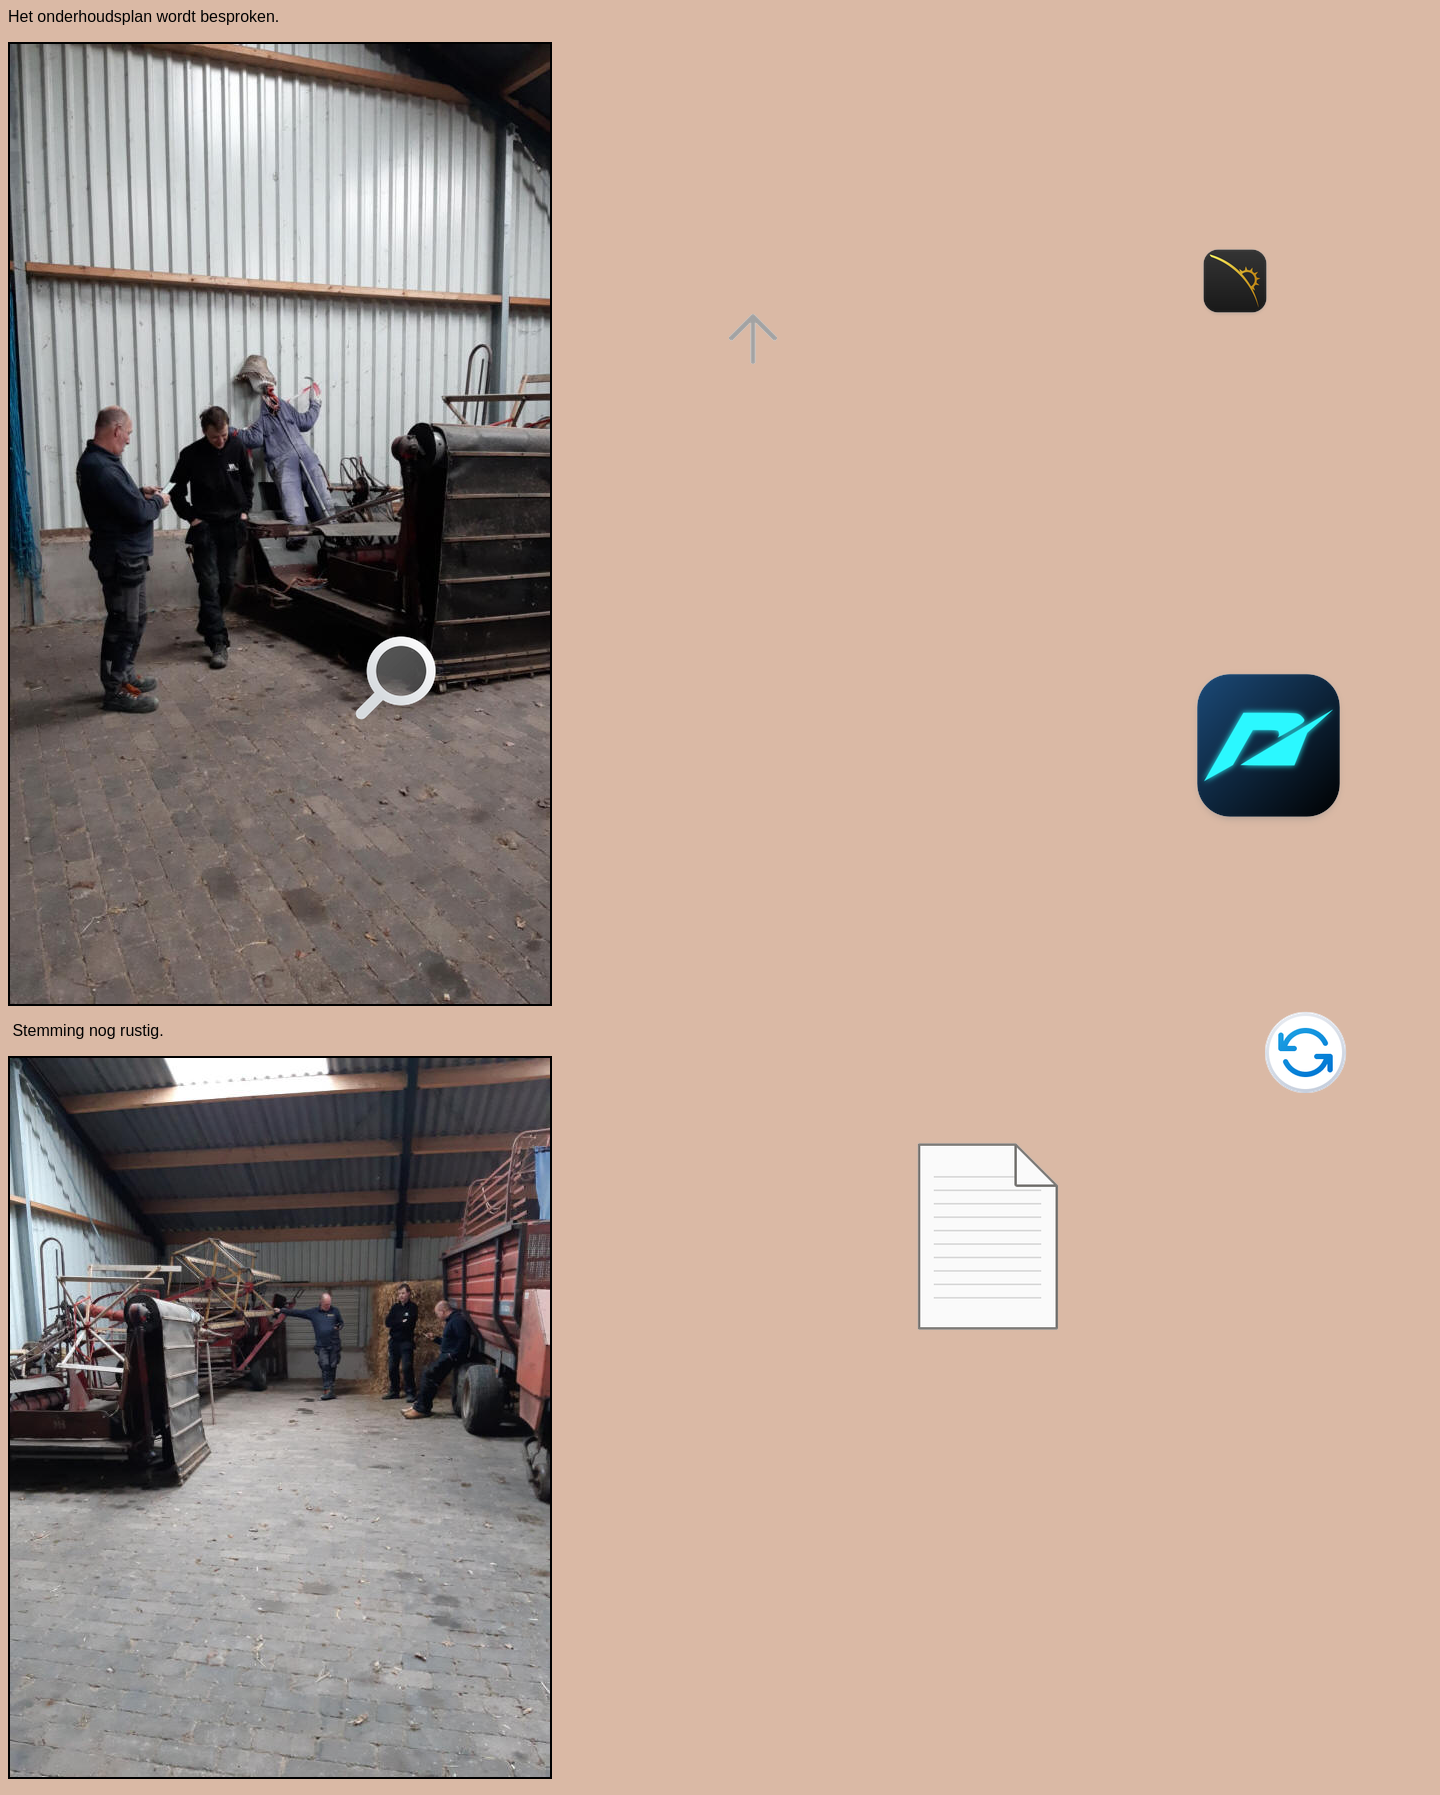  What do you see at coordinates (395, 676) in the screenshot?
I see `open the search application` at bounding box center [395, 676].